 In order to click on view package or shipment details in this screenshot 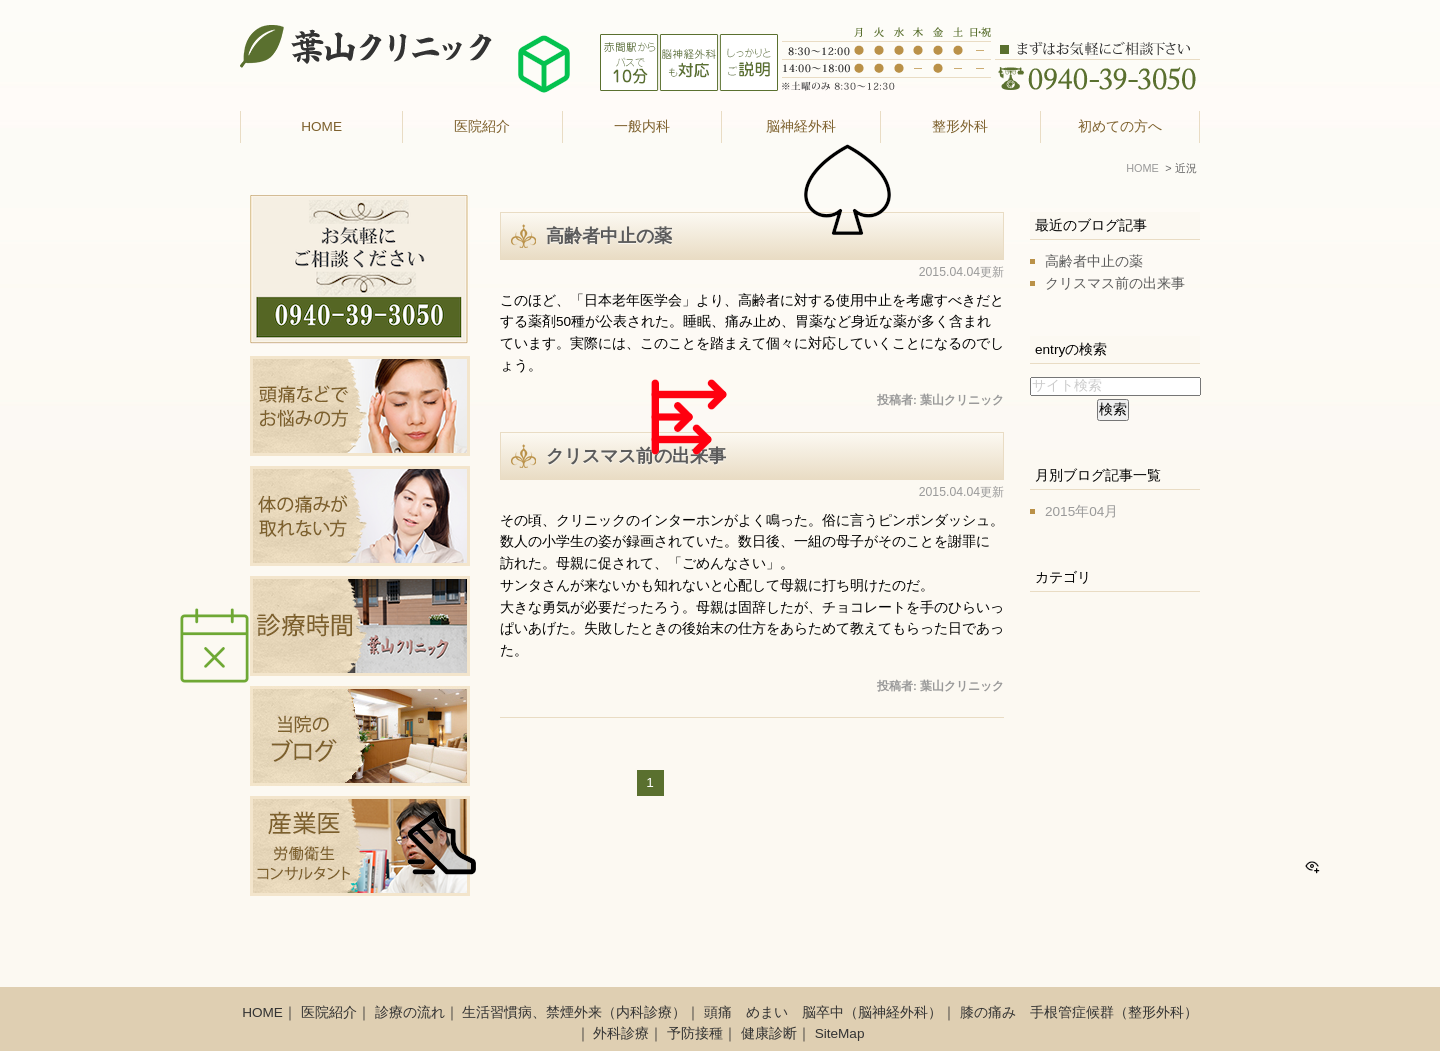, I will do `click(544, 64)`.